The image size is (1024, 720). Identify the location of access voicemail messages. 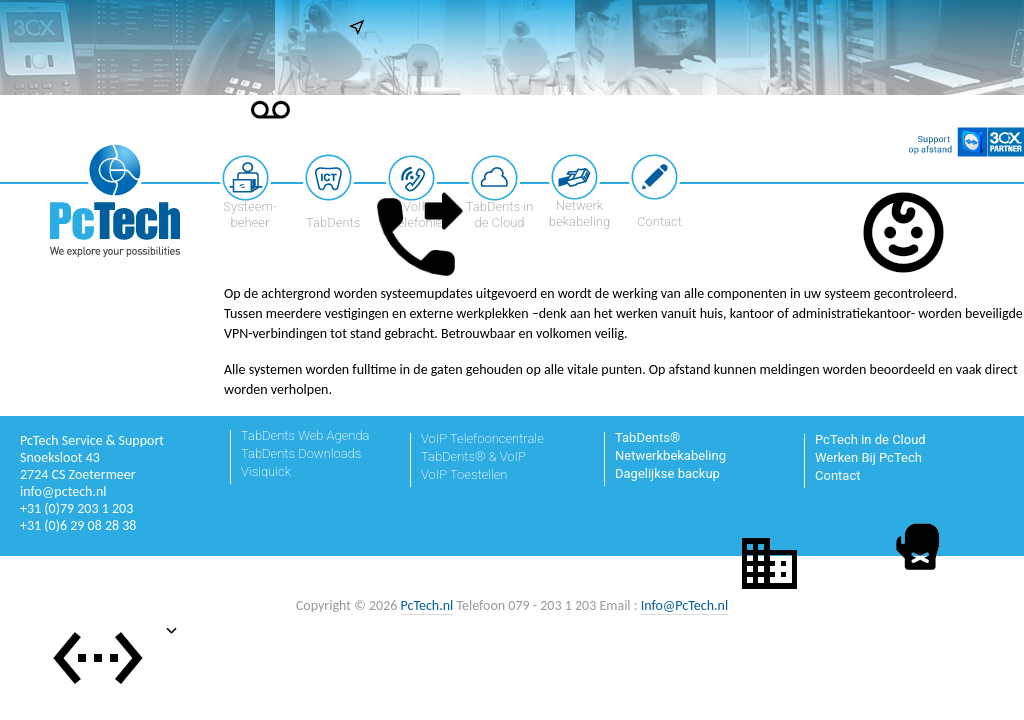
(270, 110).